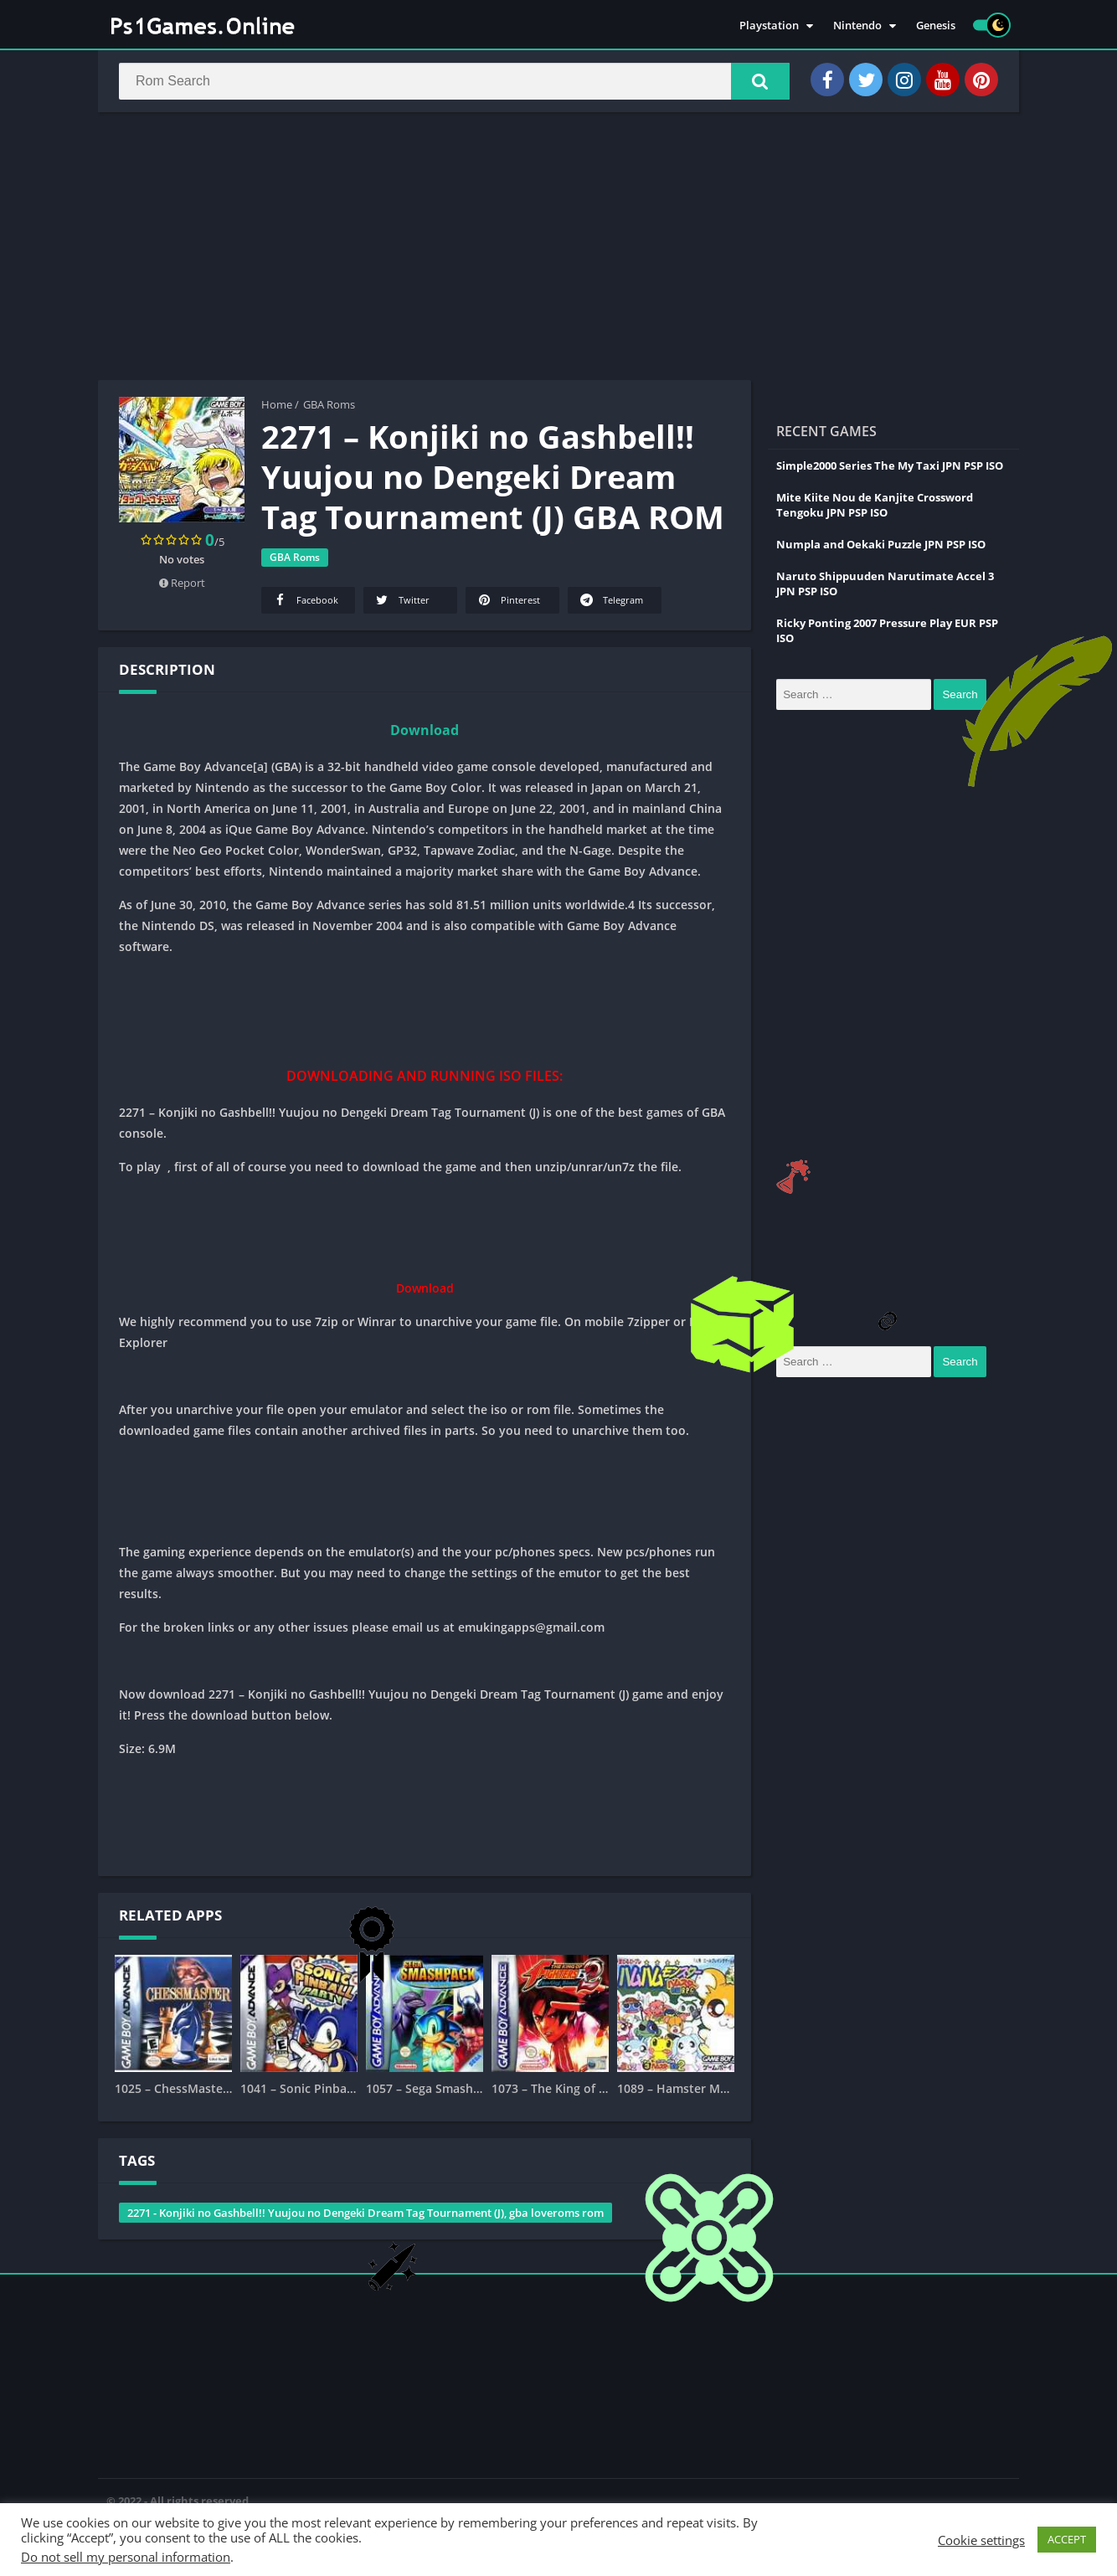 This screenshot has height=2576, width=1117. I want to click on access alchemy or crafting features, so click(793, 1176).